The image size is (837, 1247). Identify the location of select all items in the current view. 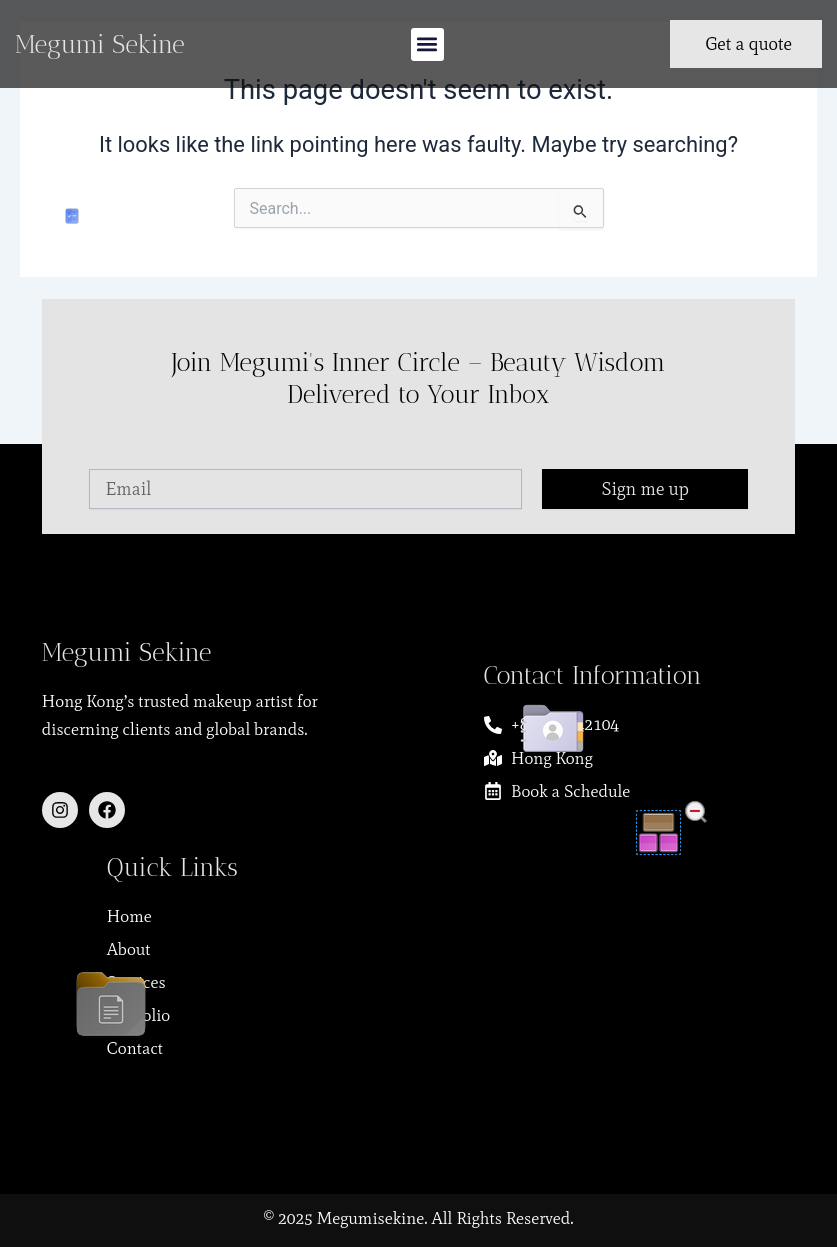
(658, 832).